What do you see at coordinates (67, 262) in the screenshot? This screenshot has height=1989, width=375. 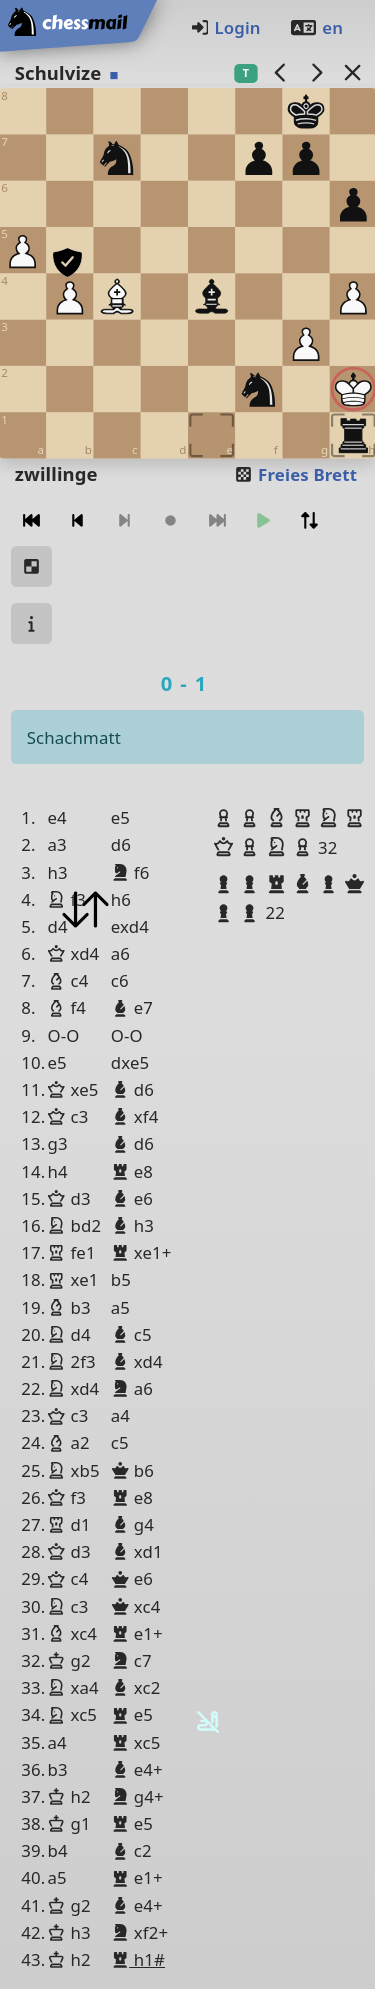 I see `indicates verified or secure status` at bounding box center [67, 262].